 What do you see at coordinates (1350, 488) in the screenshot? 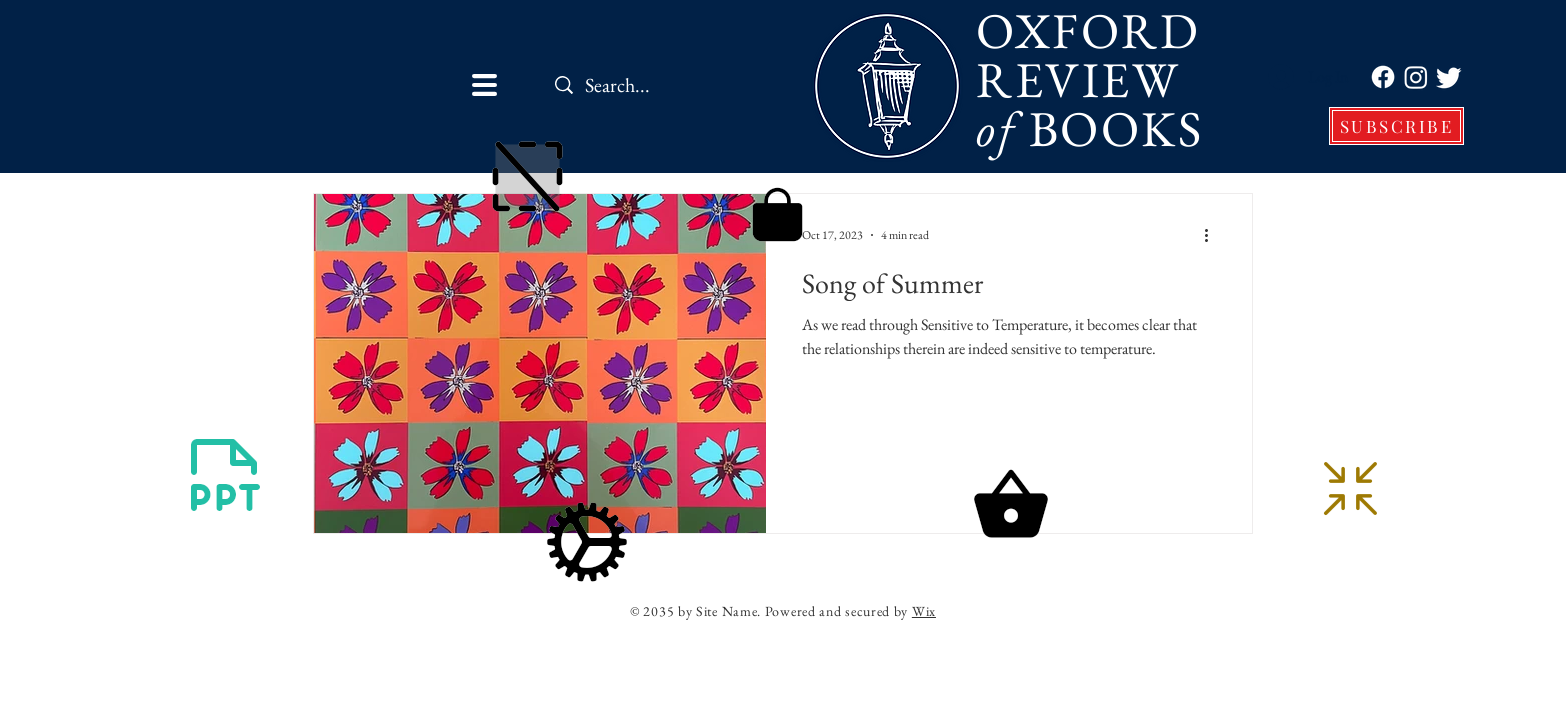
I see `exit fullscreen mode` at bounding box center [1350, 488].